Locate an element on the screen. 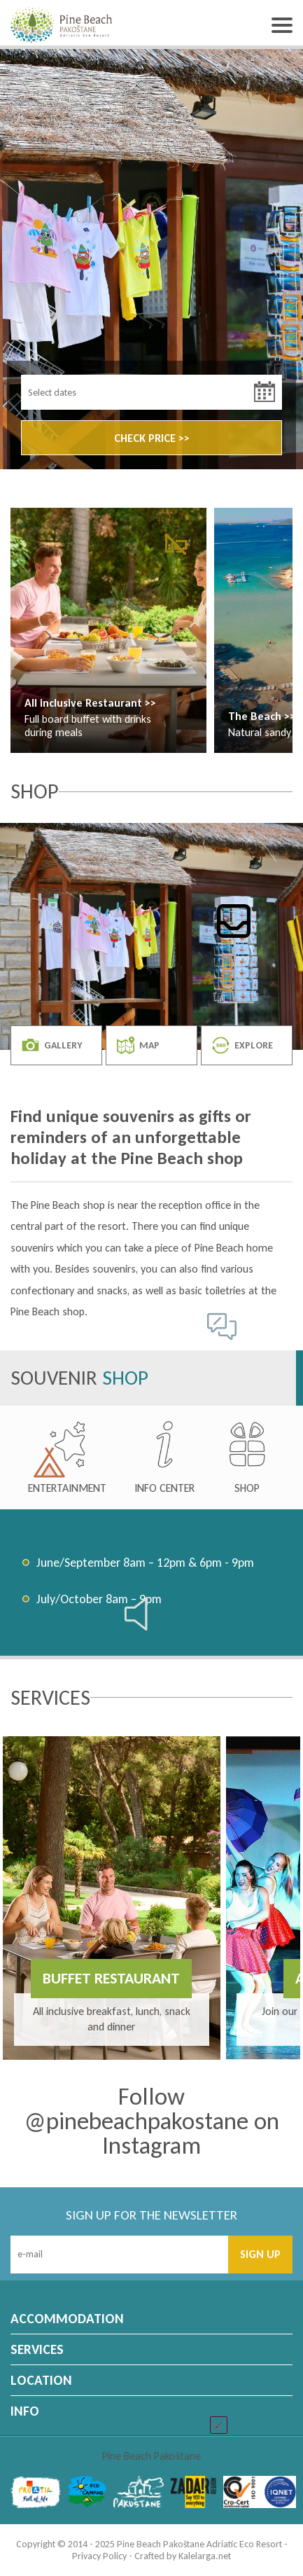 This screenshot has width=303, height=2576. access camping or outdoor activity features is located at coordinates (49, 1464).